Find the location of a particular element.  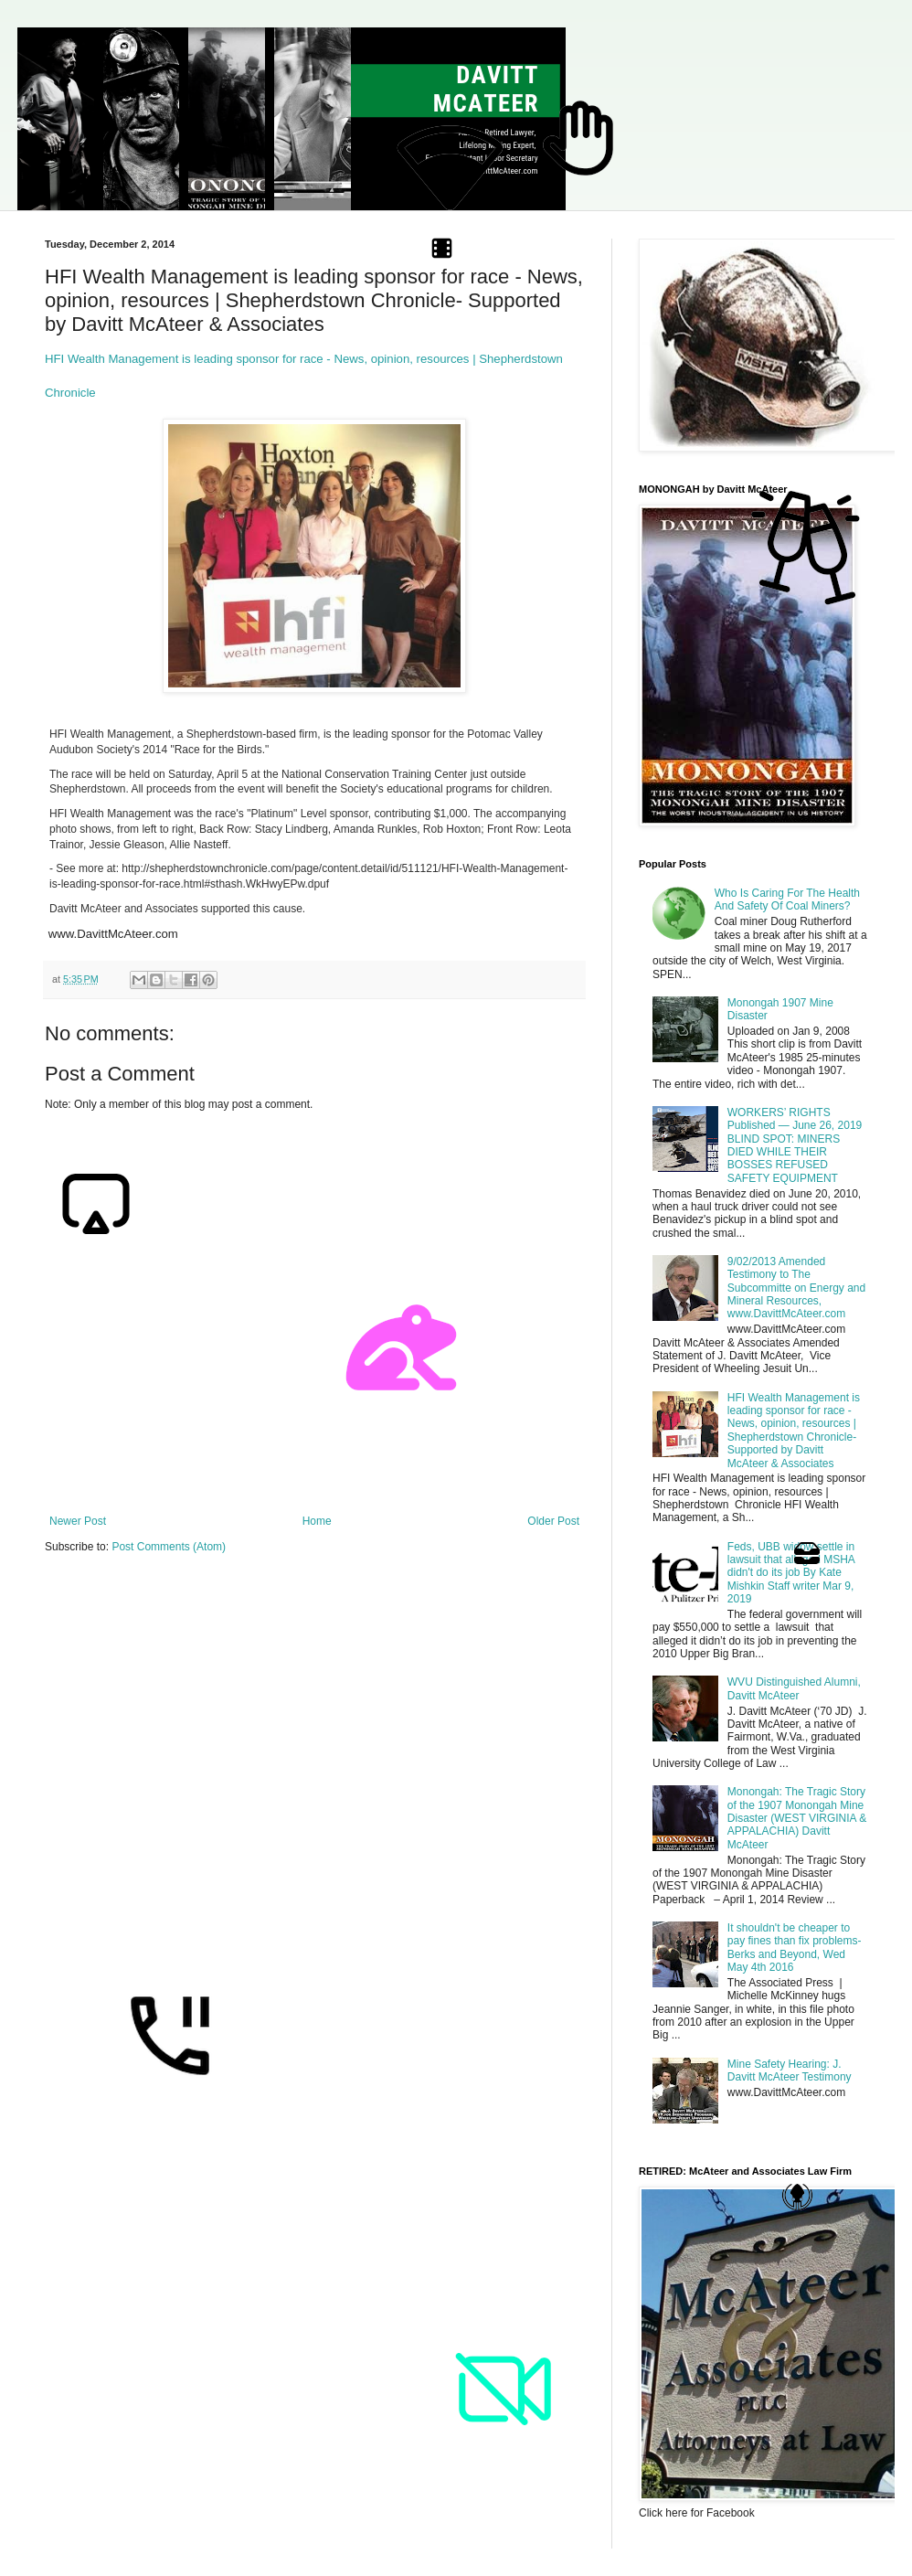

stop or pause an action is located at coordinates (580, 138).